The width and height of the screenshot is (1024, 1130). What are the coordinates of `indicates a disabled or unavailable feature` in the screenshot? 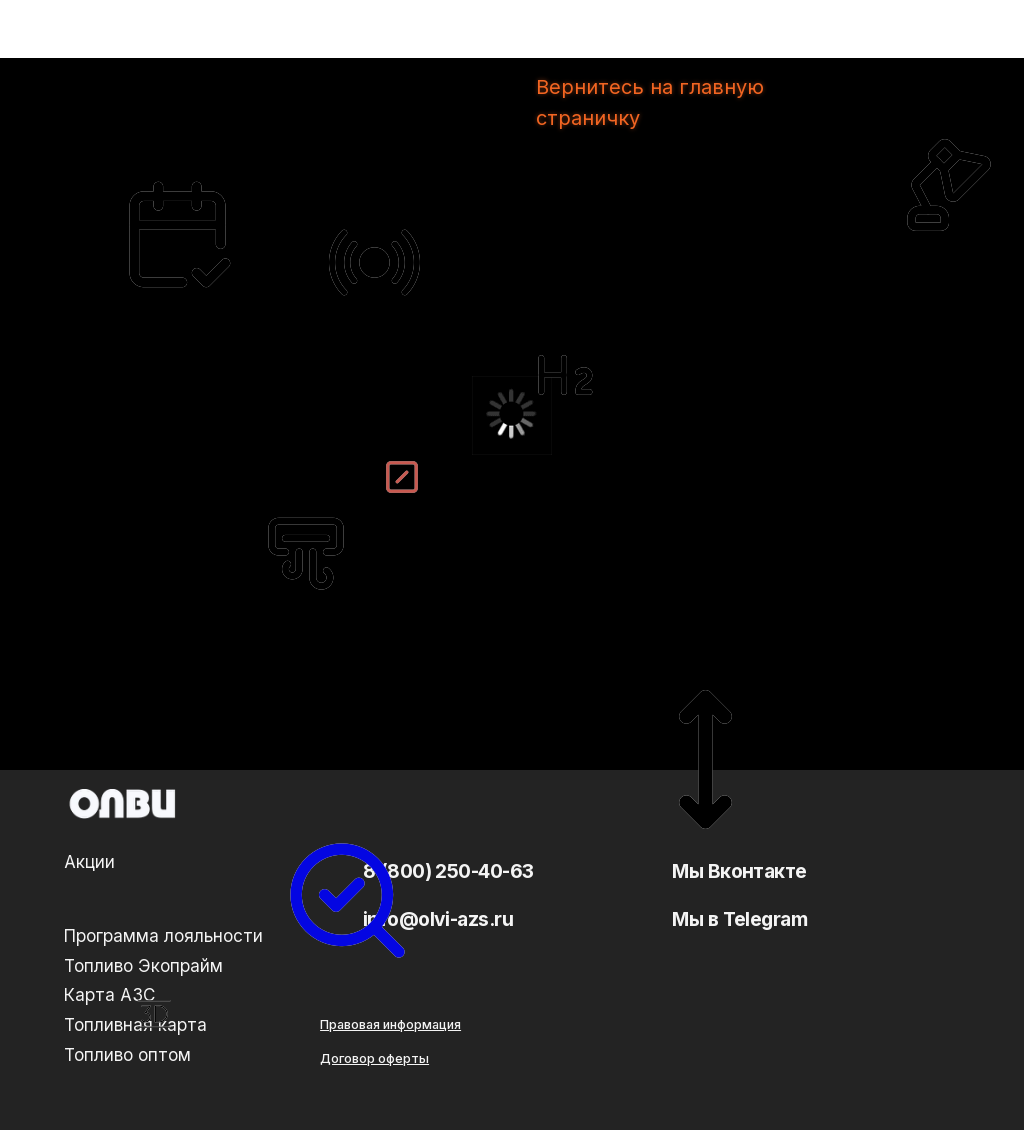 It's located at (402, 477).